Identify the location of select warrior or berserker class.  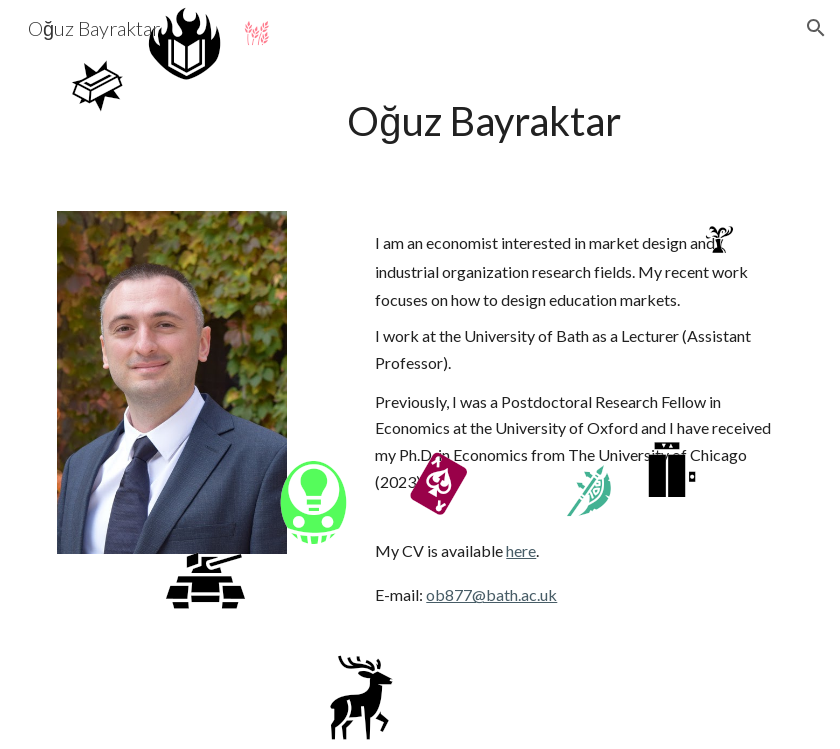
(587, 490).